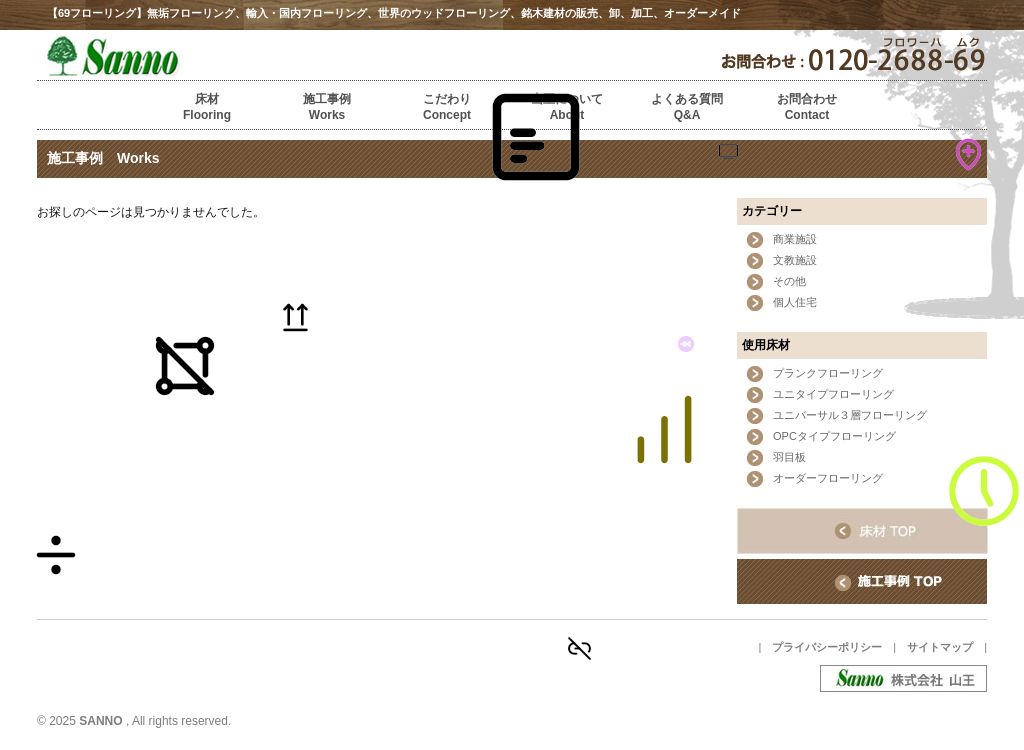 Image resolution: width=1024 pixels, height=750 pixels. Describe the element at coordinates (185, 366) in the screenshot. I see `disable shape tools` at that location.